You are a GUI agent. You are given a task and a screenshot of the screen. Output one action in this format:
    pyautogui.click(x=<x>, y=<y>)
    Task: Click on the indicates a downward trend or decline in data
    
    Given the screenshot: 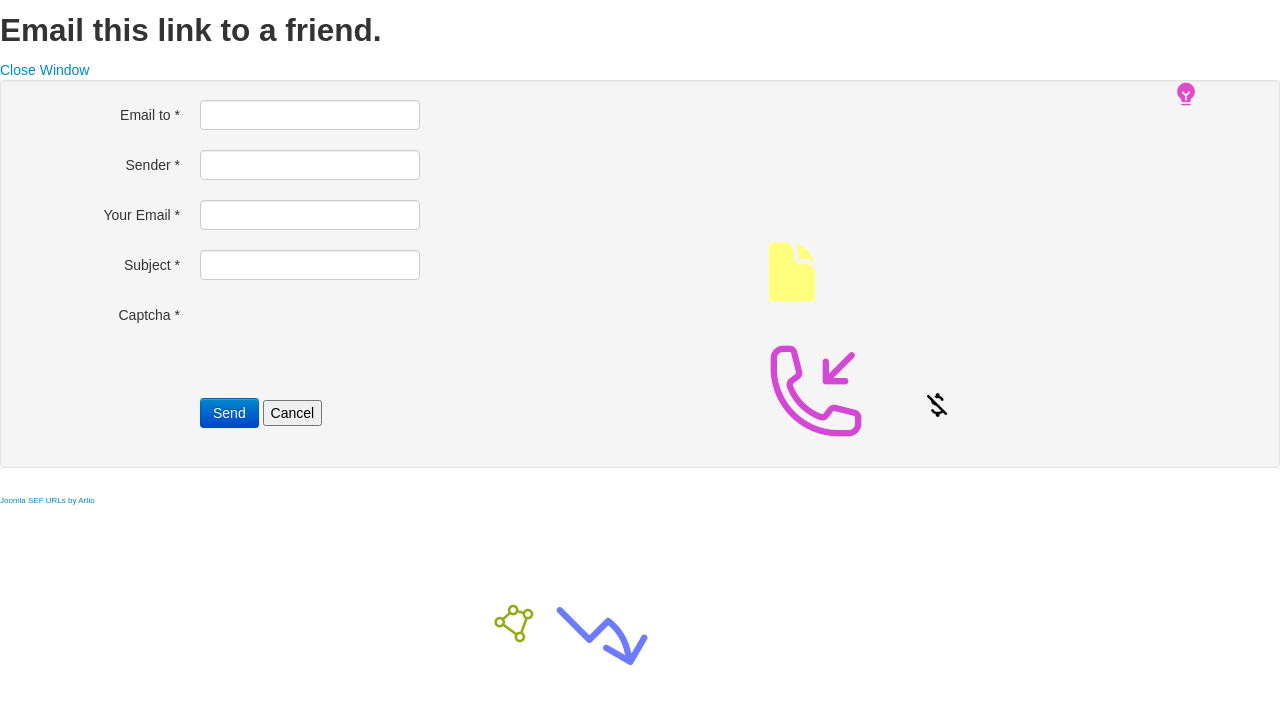 What is the action you would take?
    pyautogui.click(x=602, y=636)
    